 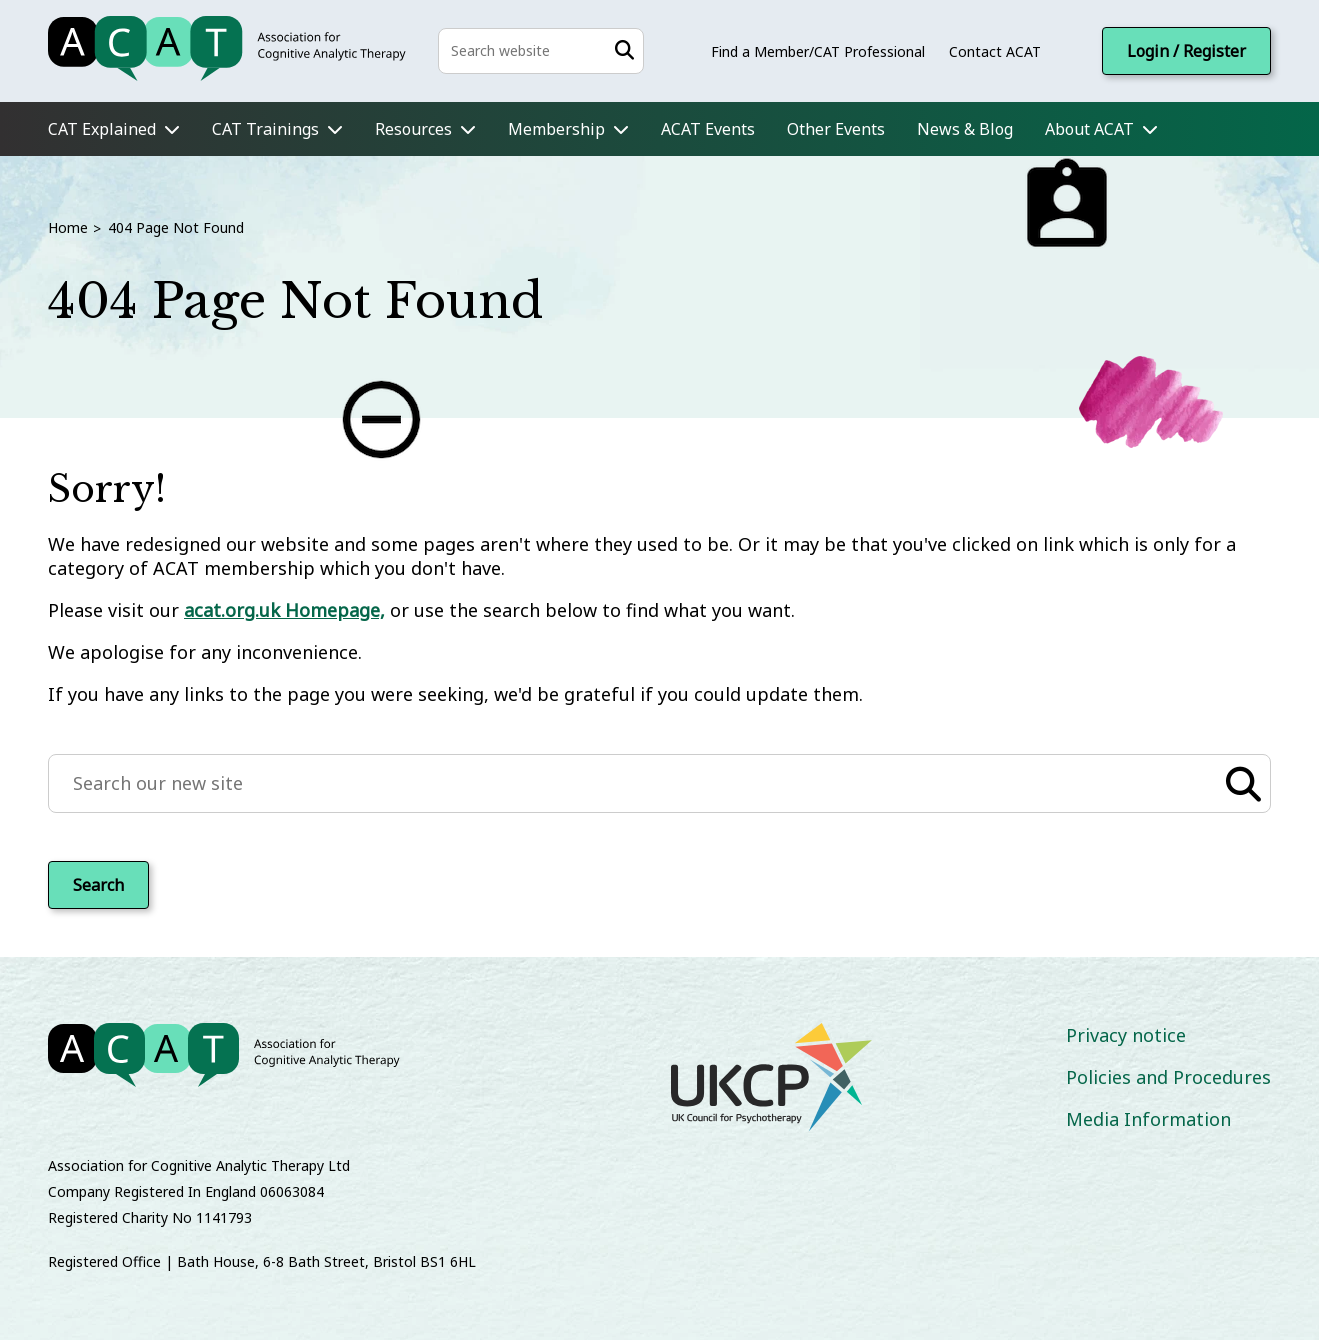 I want to click on remove an item from a list, so click(x=381, y=419).